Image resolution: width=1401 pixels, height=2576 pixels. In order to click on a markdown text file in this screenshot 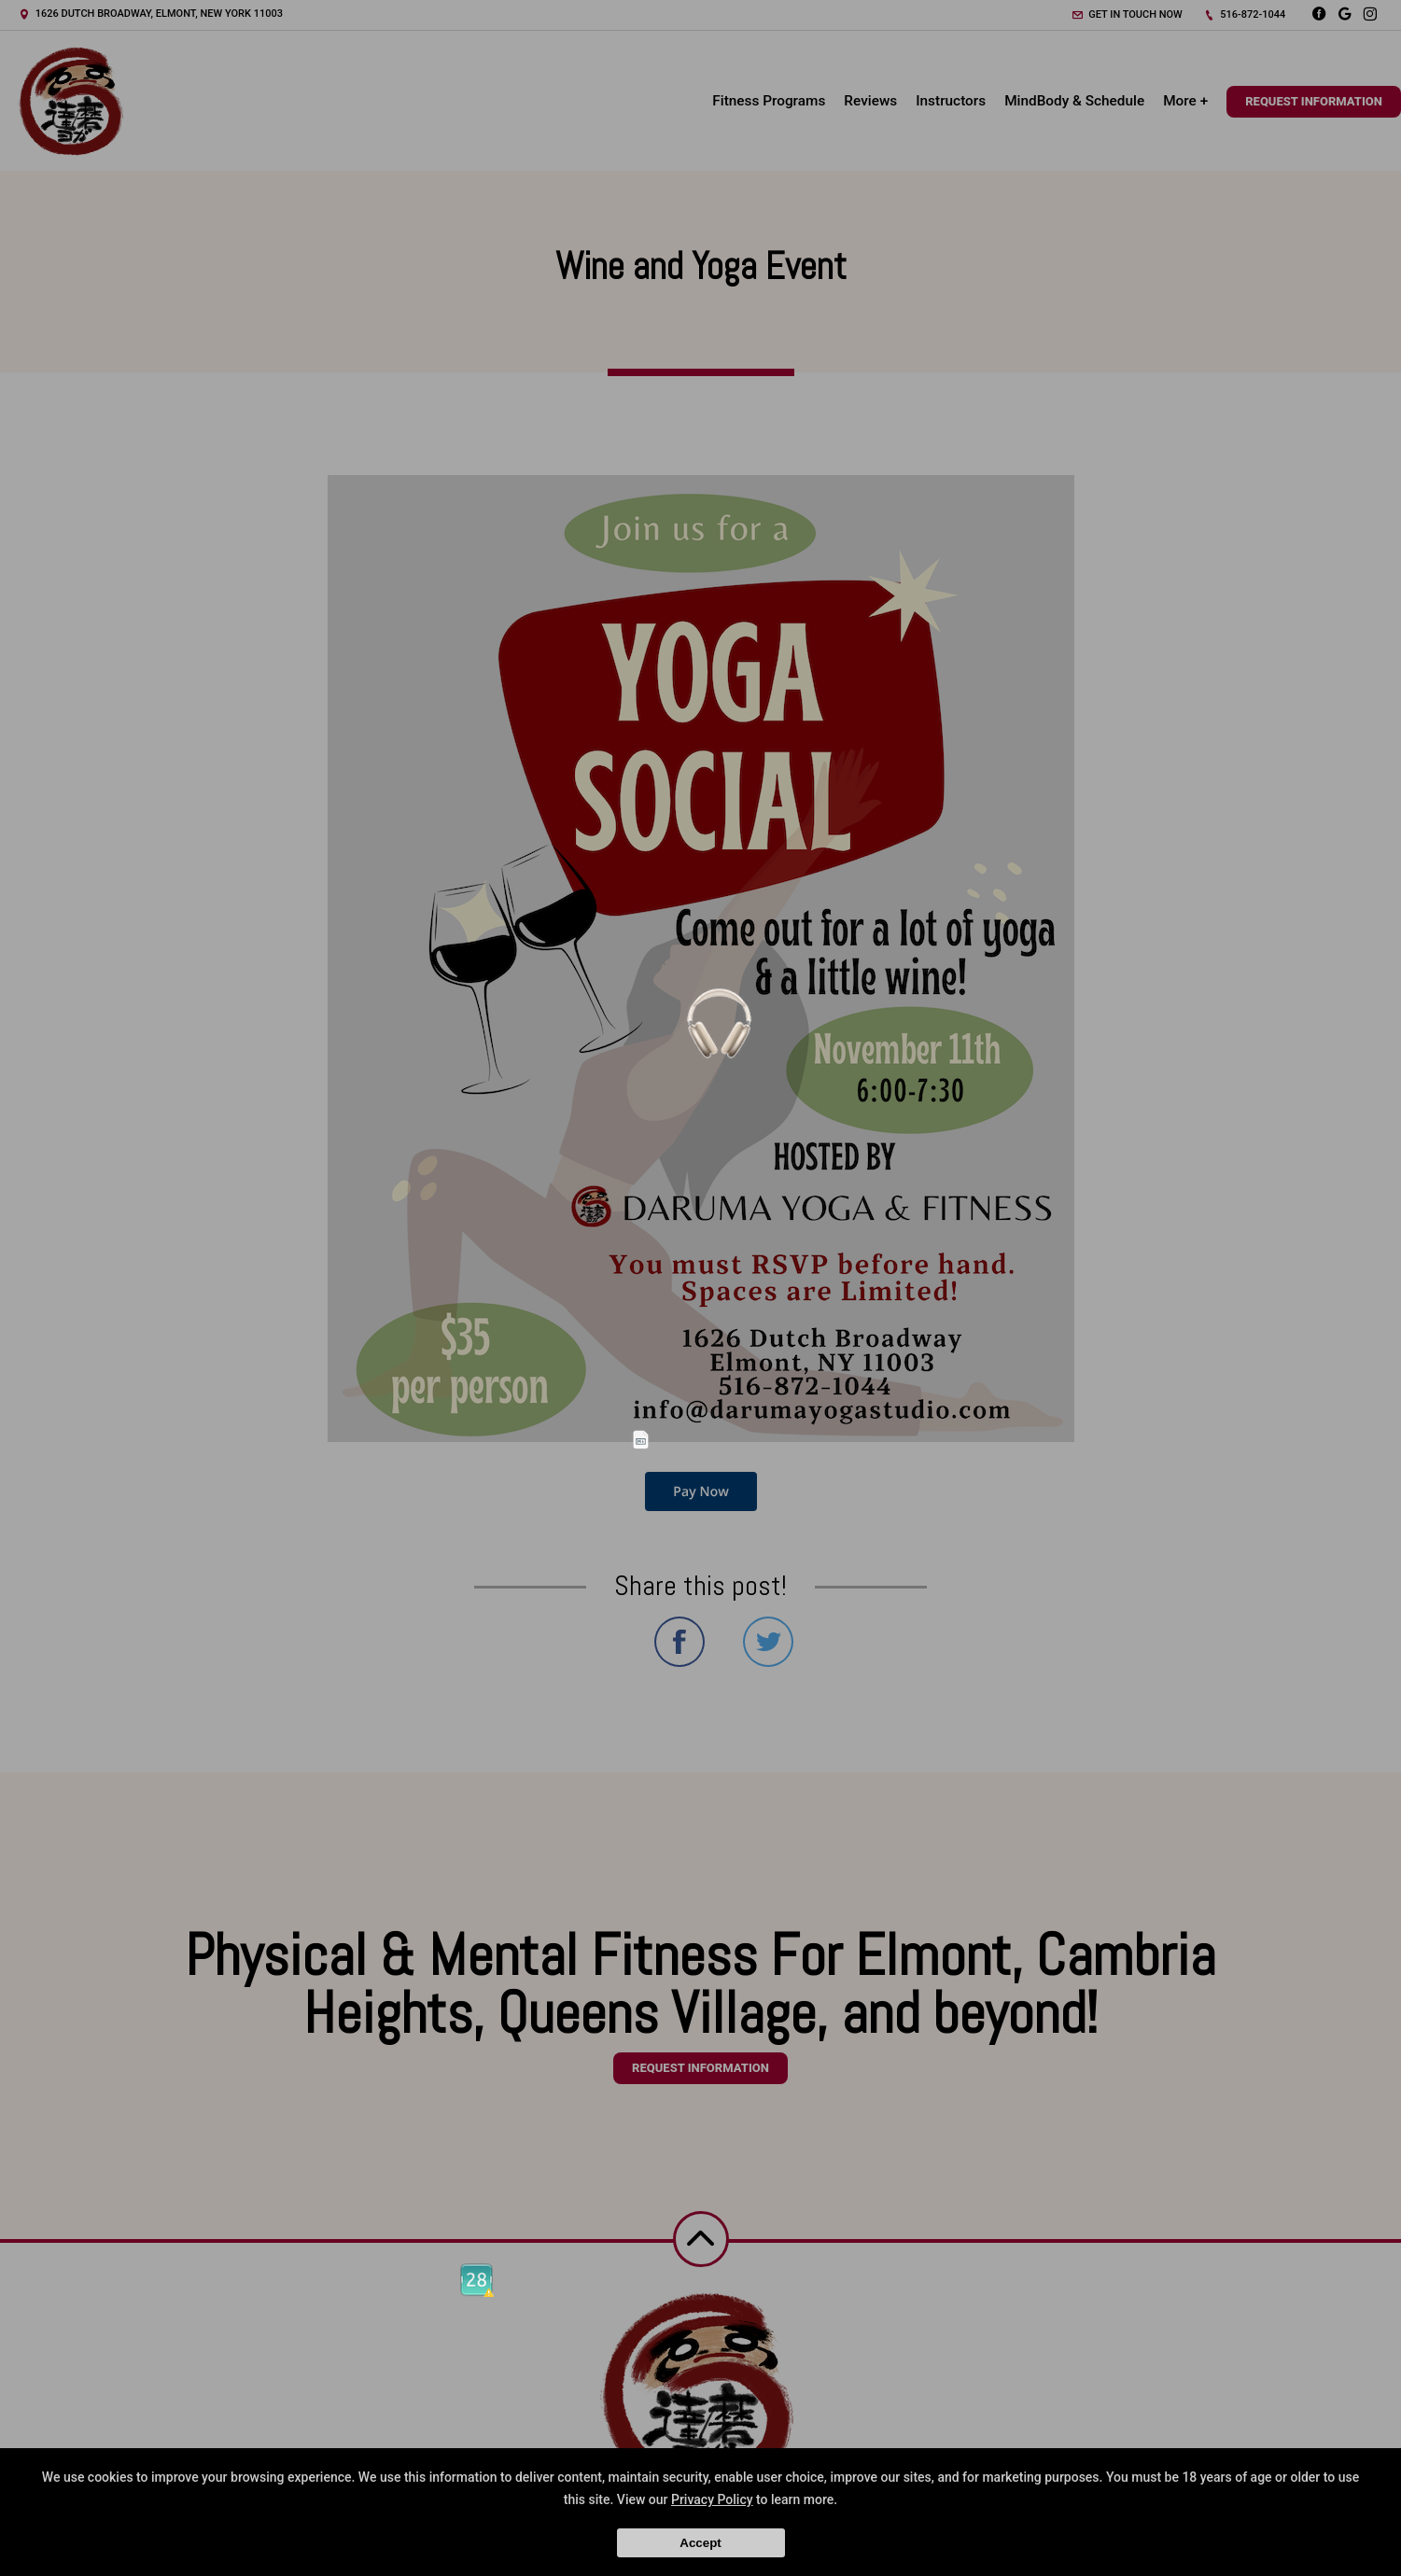, I will do `click(640, 1439)`.